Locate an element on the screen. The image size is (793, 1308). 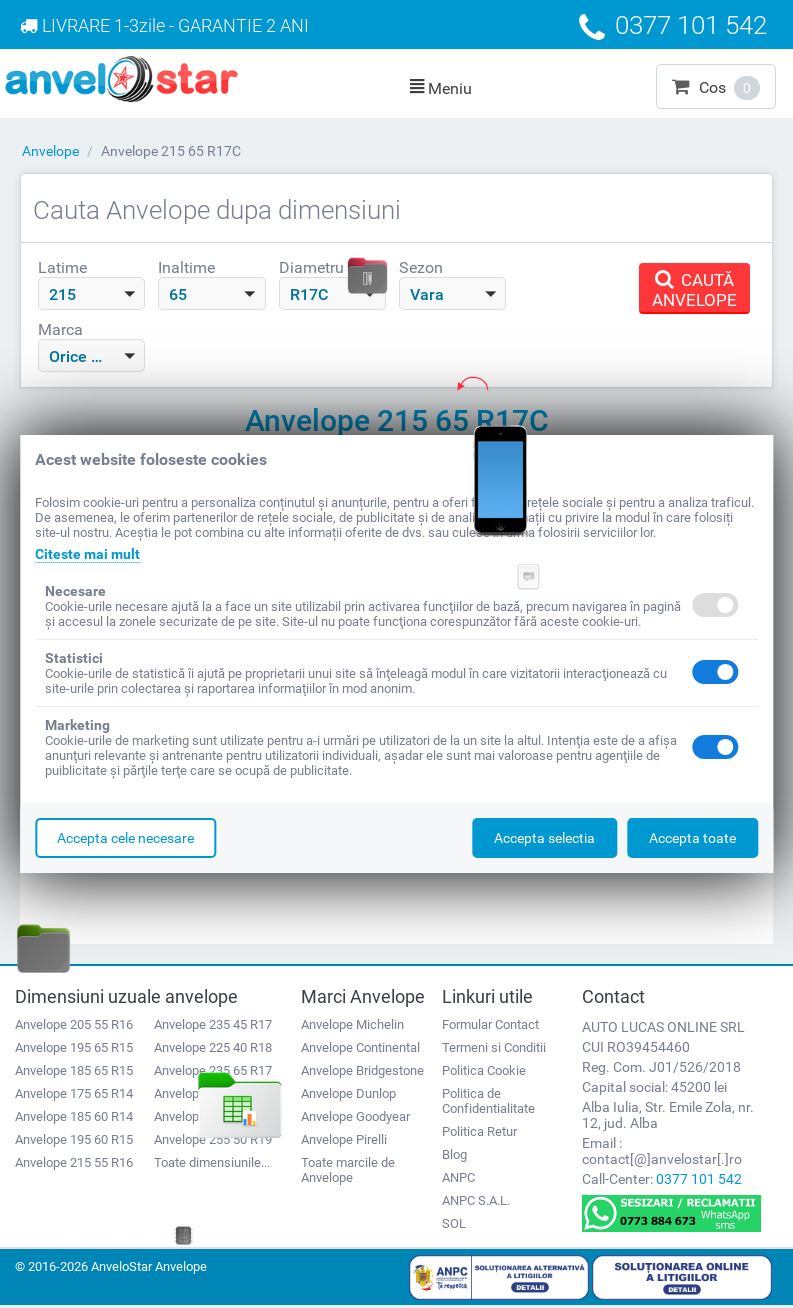
undo the last action is located at coordinates (472, 383).